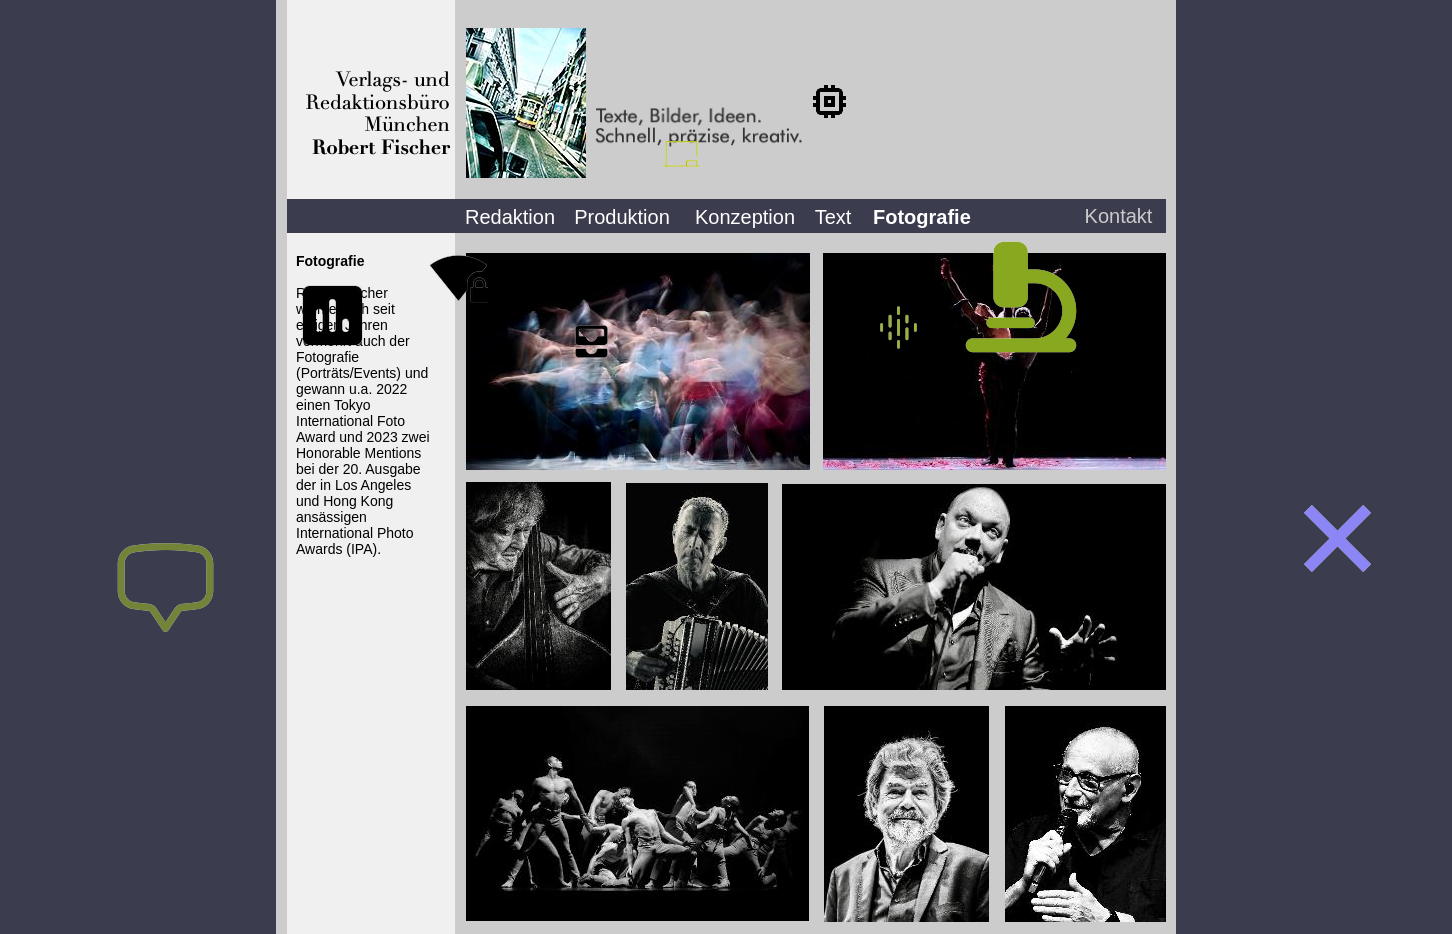 The image size is (1452, 934). Describe the element at coordinates (165, 587) in the screenshot. I see `open chat or messaging` at that location.